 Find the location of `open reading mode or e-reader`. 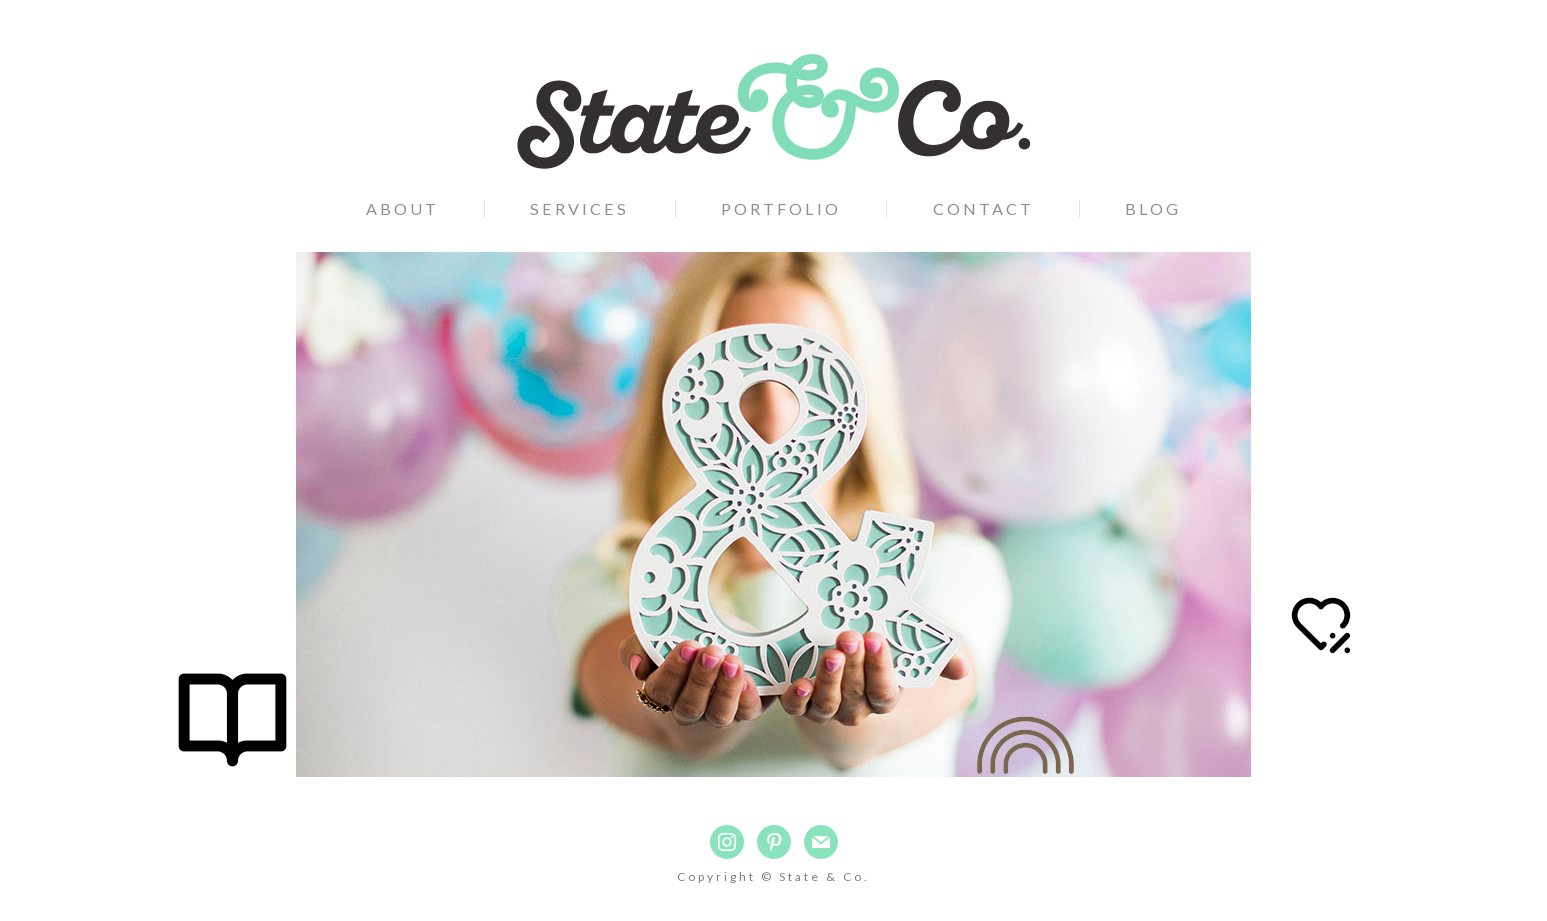

open reading mode or e-reader is located at coordinates (232, 712).